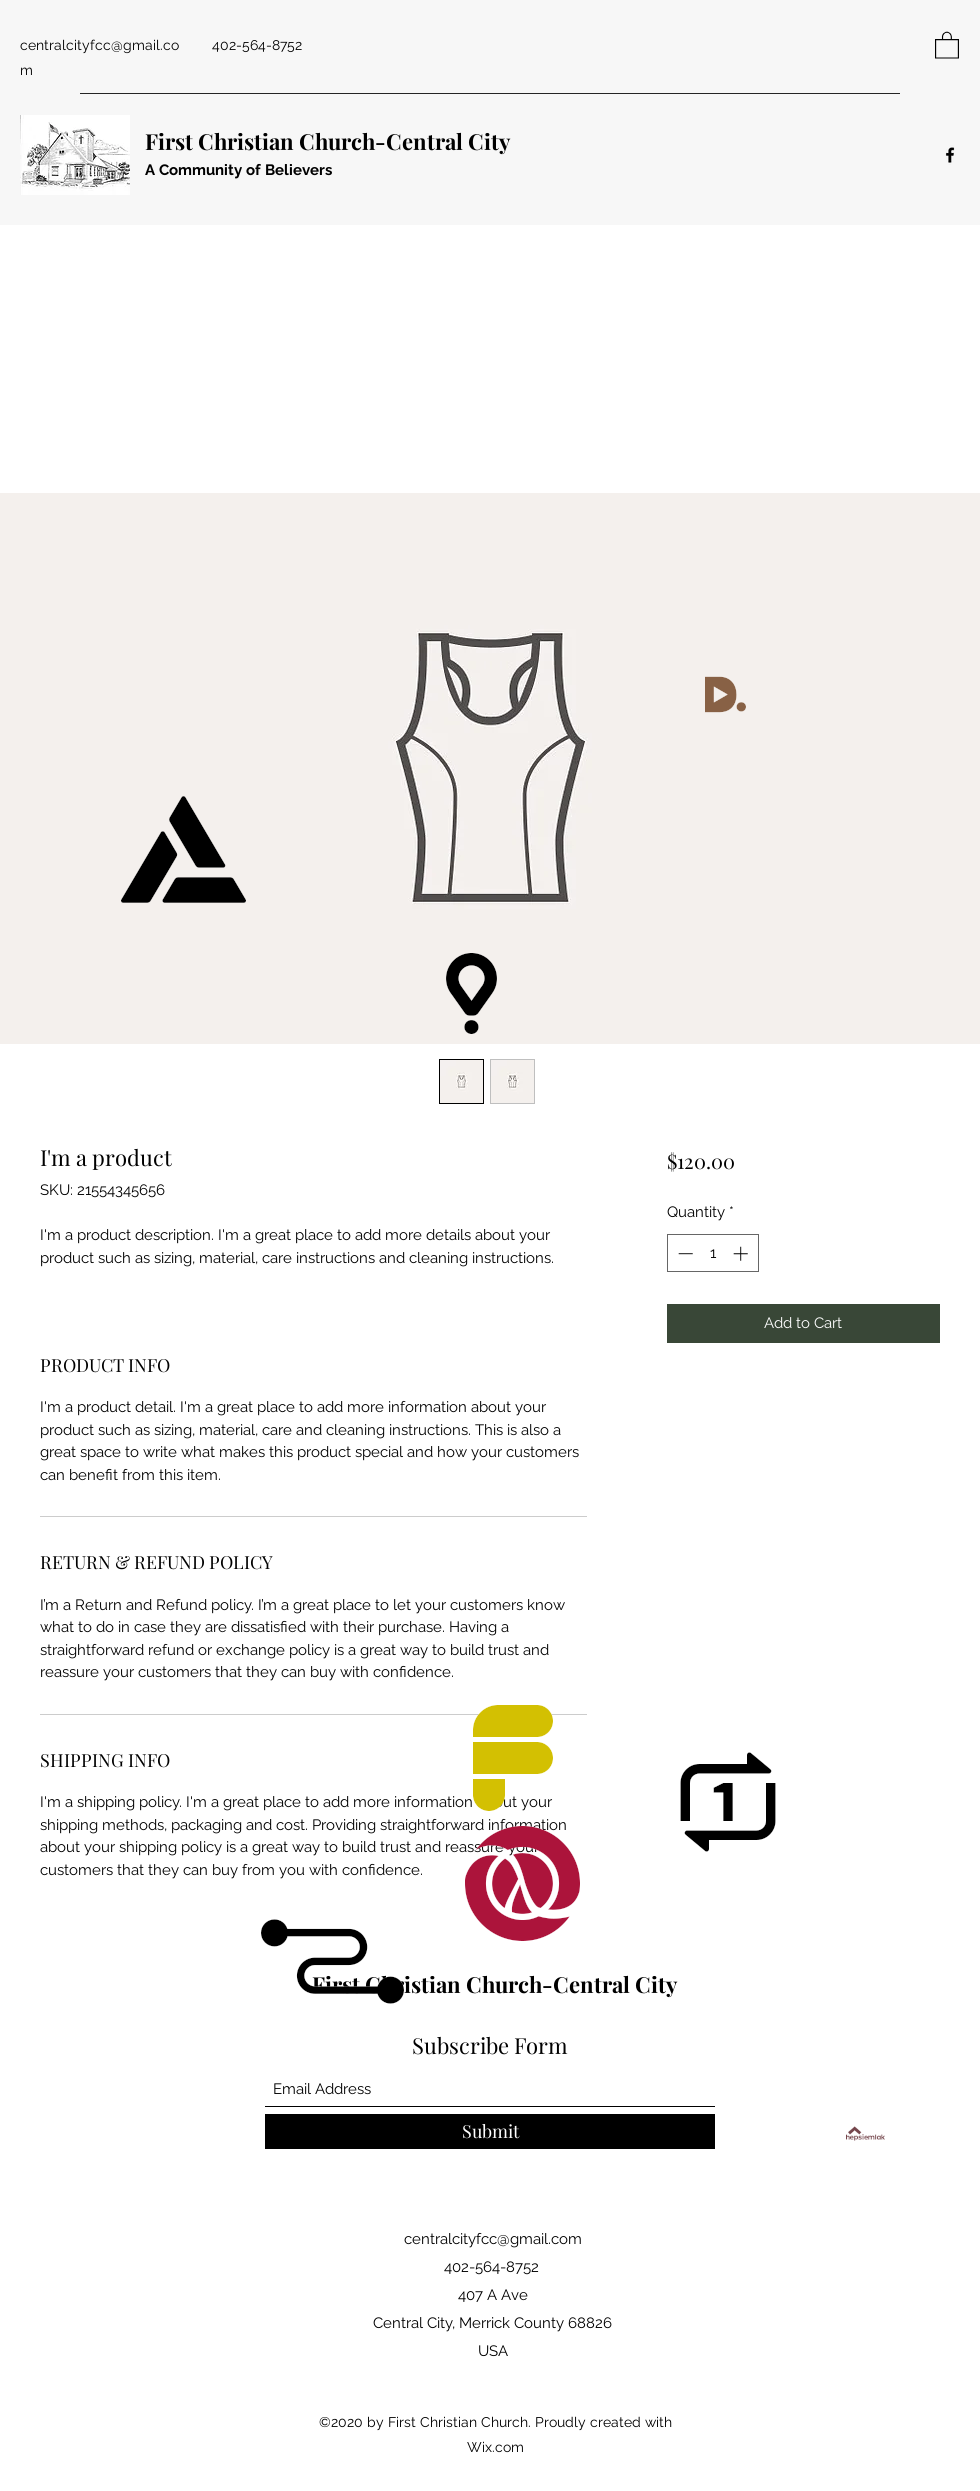  I want to click on open the Hepsiemlak real estate app, so click(865, 2133).